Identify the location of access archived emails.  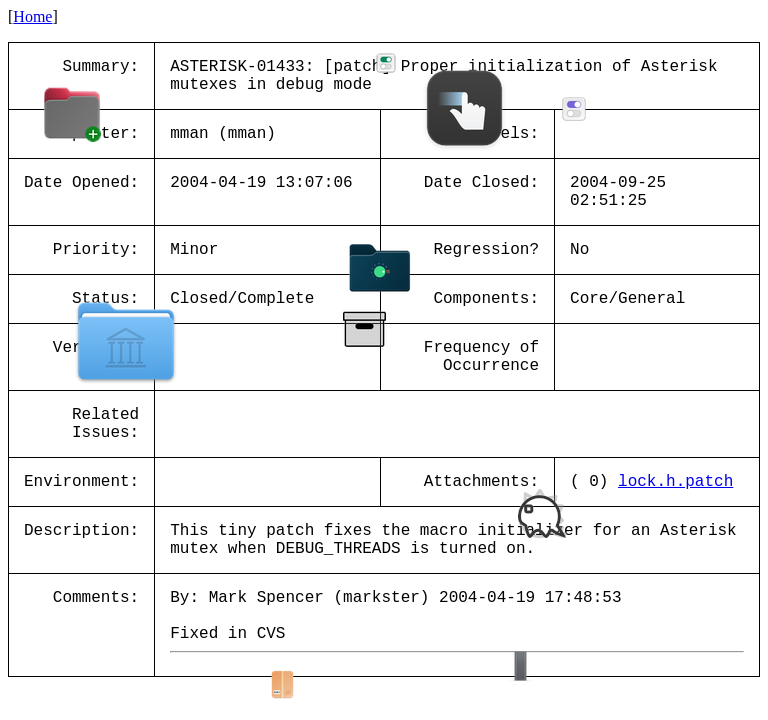
(364, 328).